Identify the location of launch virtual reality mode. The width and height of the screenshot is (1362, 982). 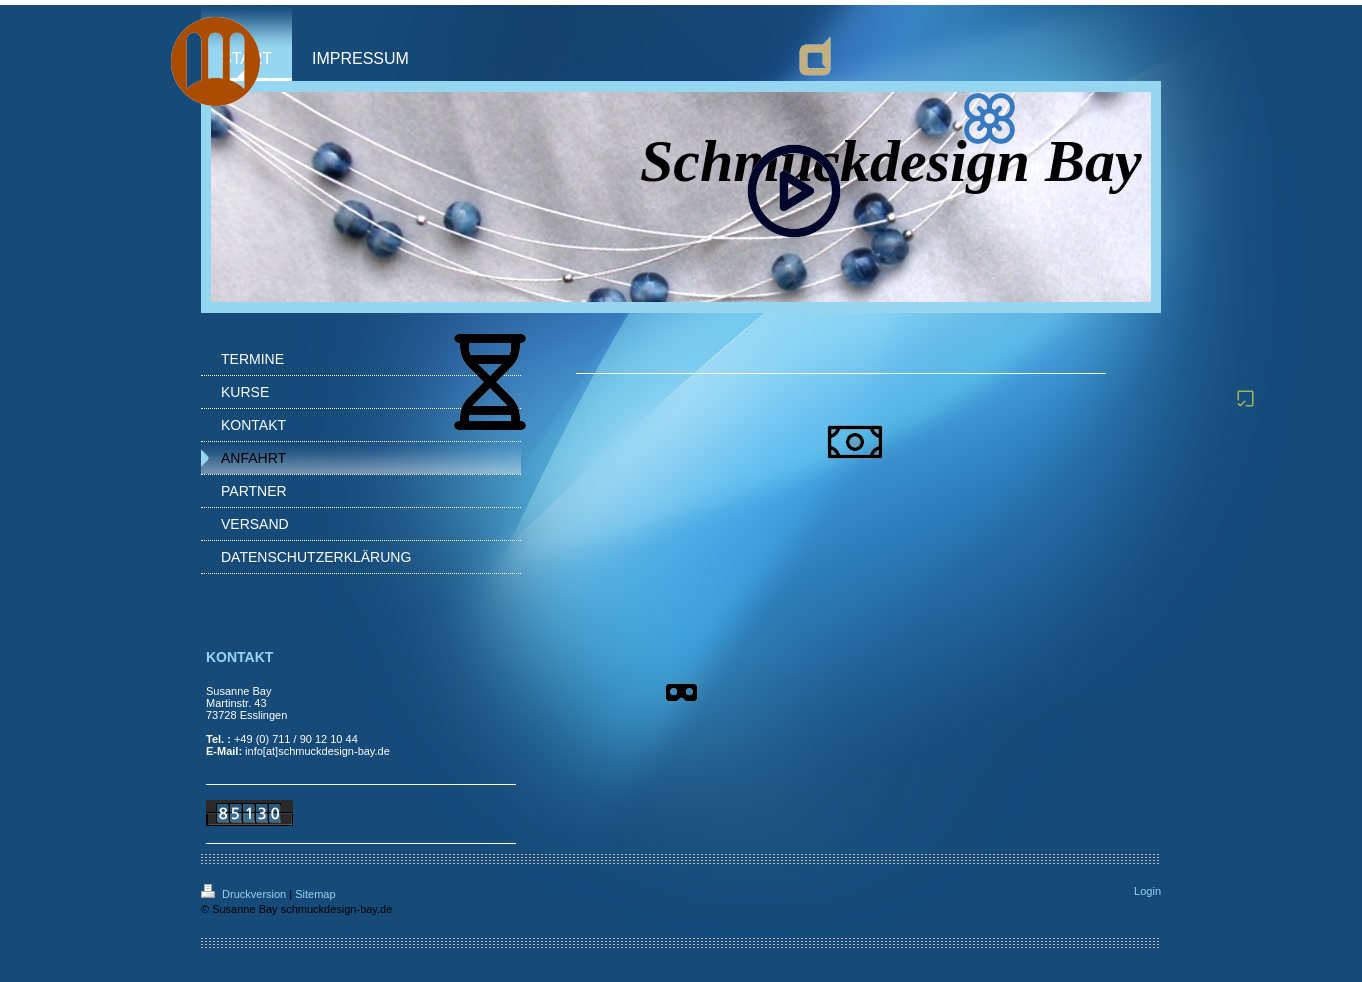
(681, 692).